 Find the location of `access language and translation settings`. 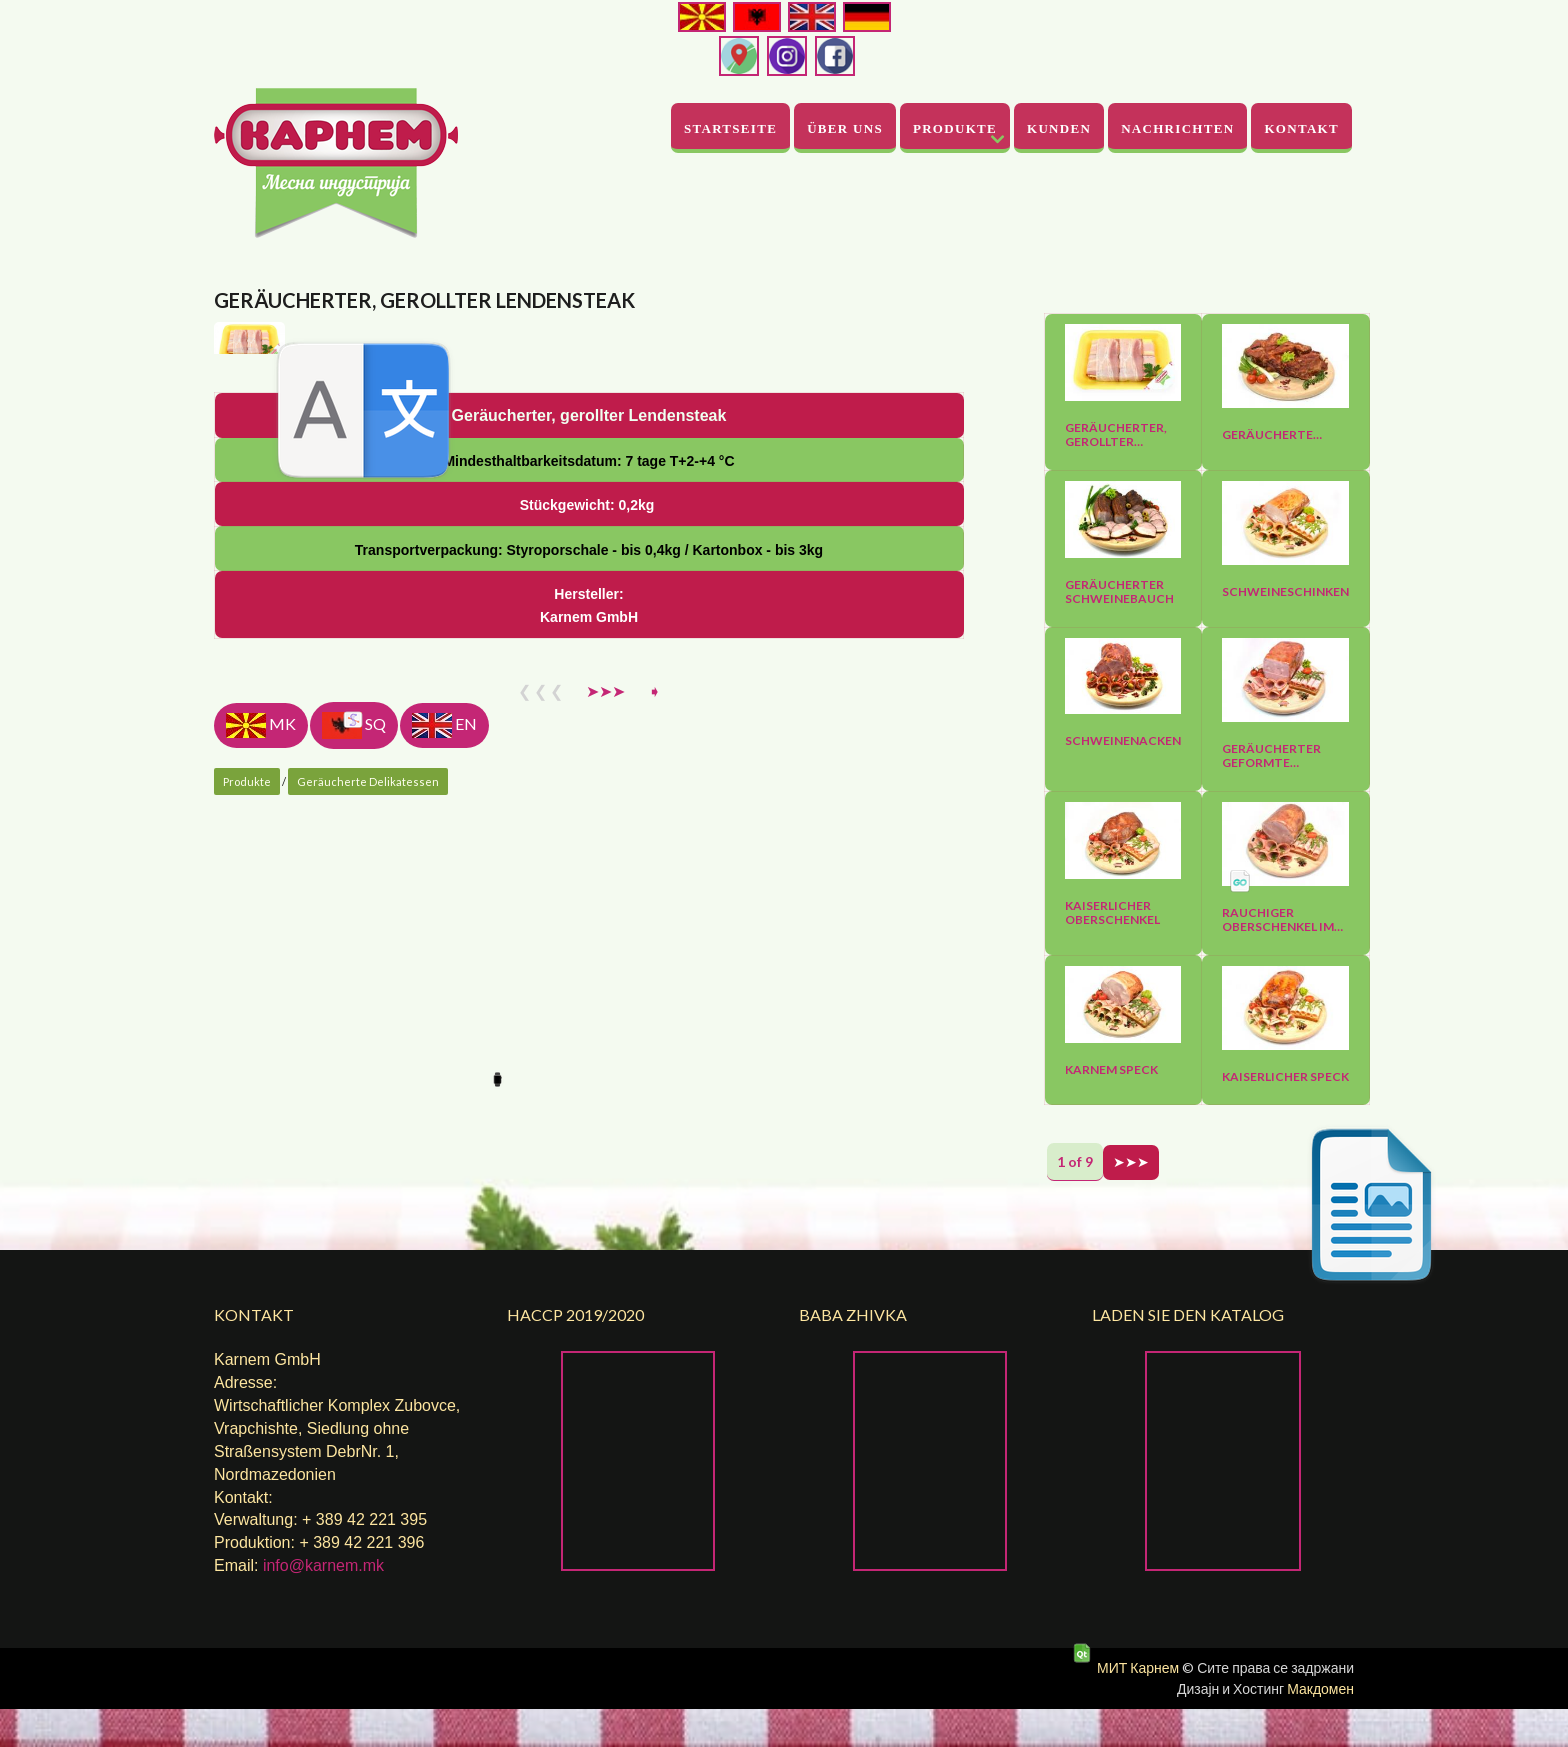

access language and translation settings is located at coordinates (363, 410).